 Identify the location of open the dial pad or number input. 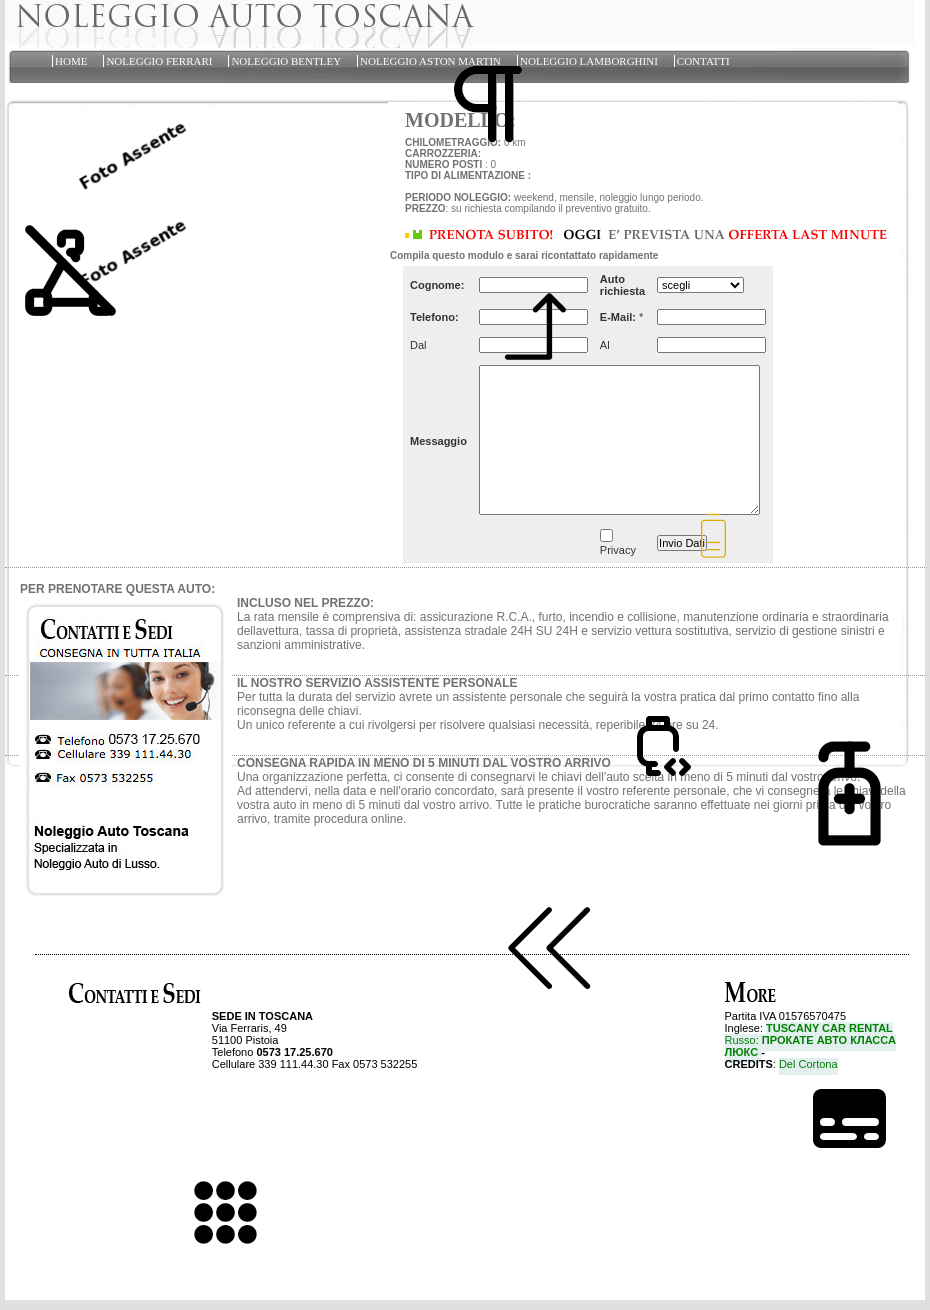
(225, 1212).